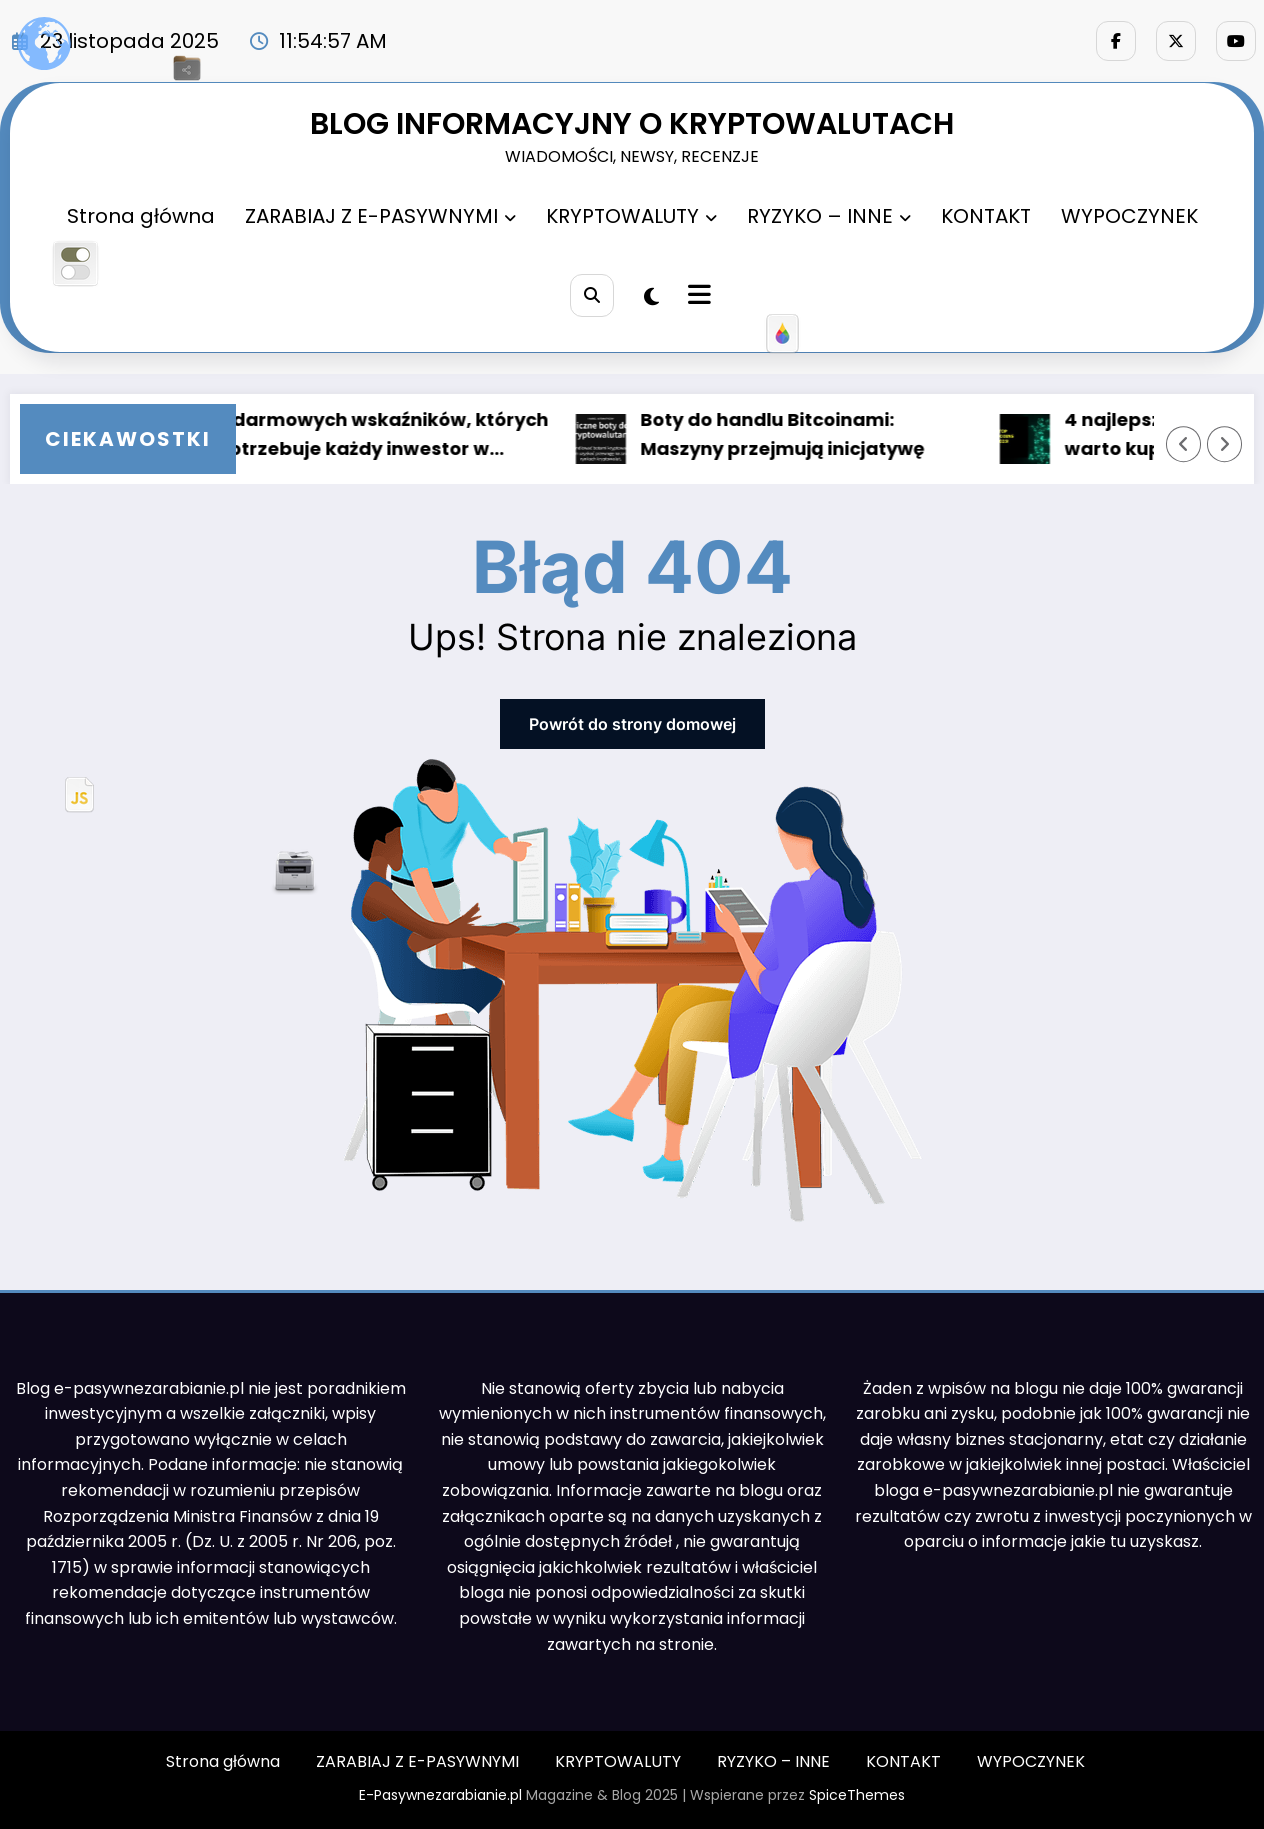 This screenshot has width=1264, height=1829. I want to click on open your public shared folder, so click(187, 68).